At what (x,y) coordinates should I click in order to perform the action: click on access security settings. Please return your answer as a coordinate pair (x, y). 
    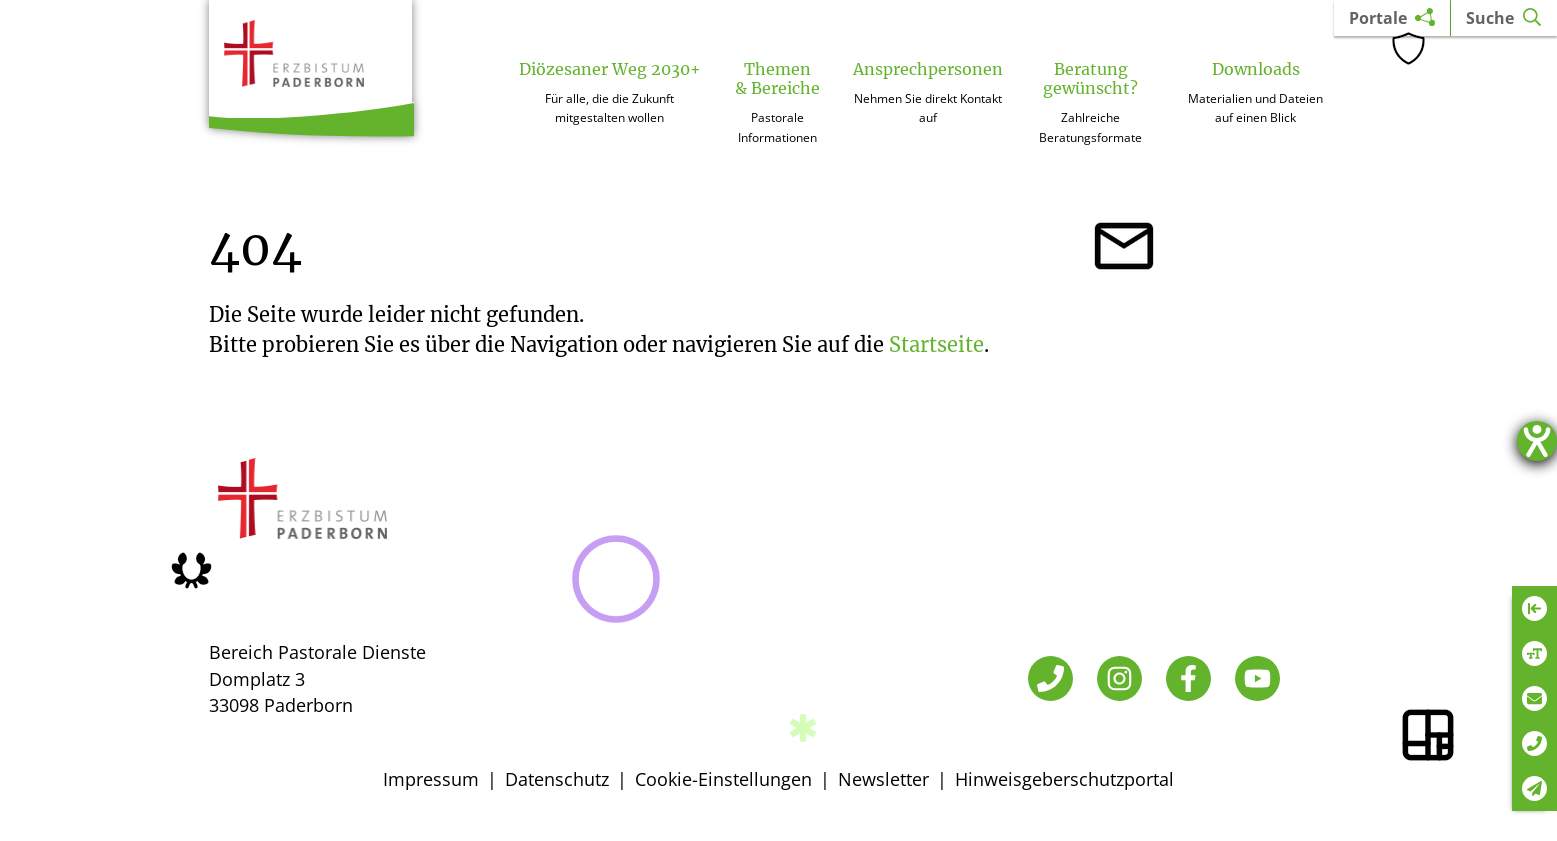
    Looking at the image, I should click on (1408, 48).